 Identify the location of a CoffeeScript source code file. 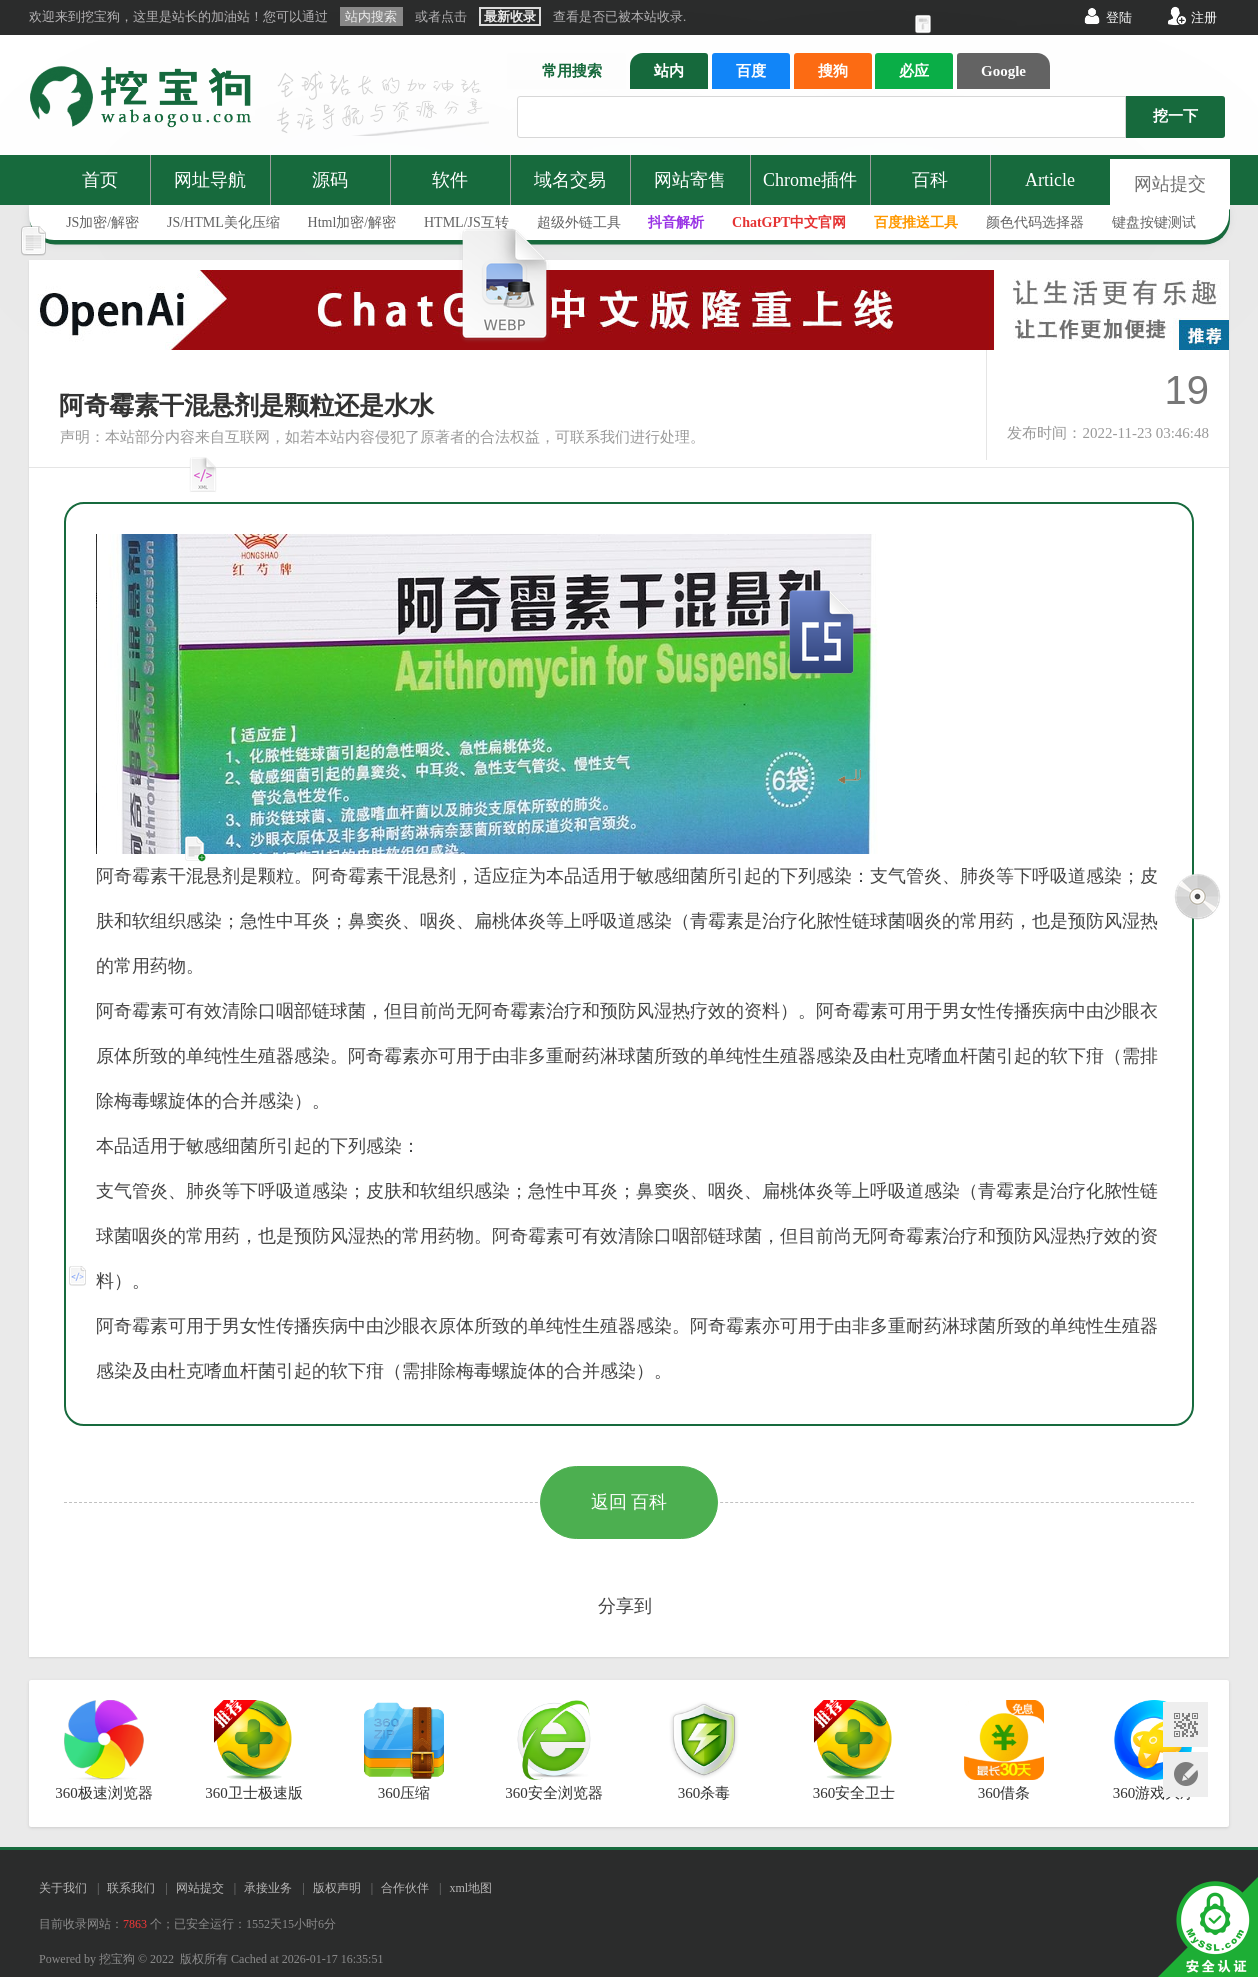
(821, 633).